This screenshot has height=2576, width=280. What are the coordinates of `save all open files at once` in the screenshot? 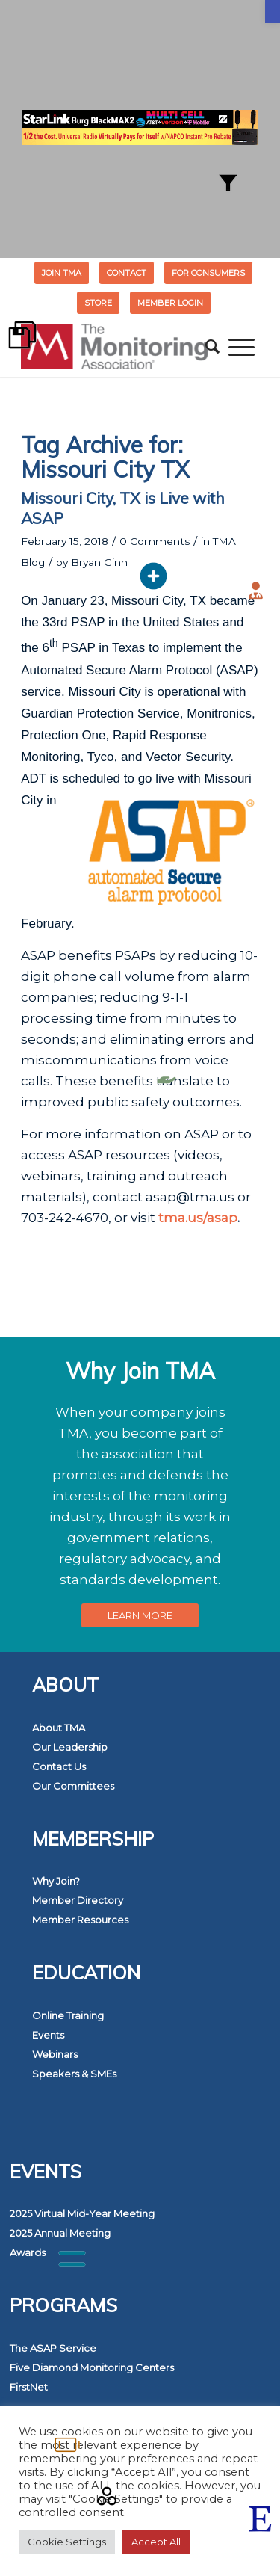 It's located at (22, 335).